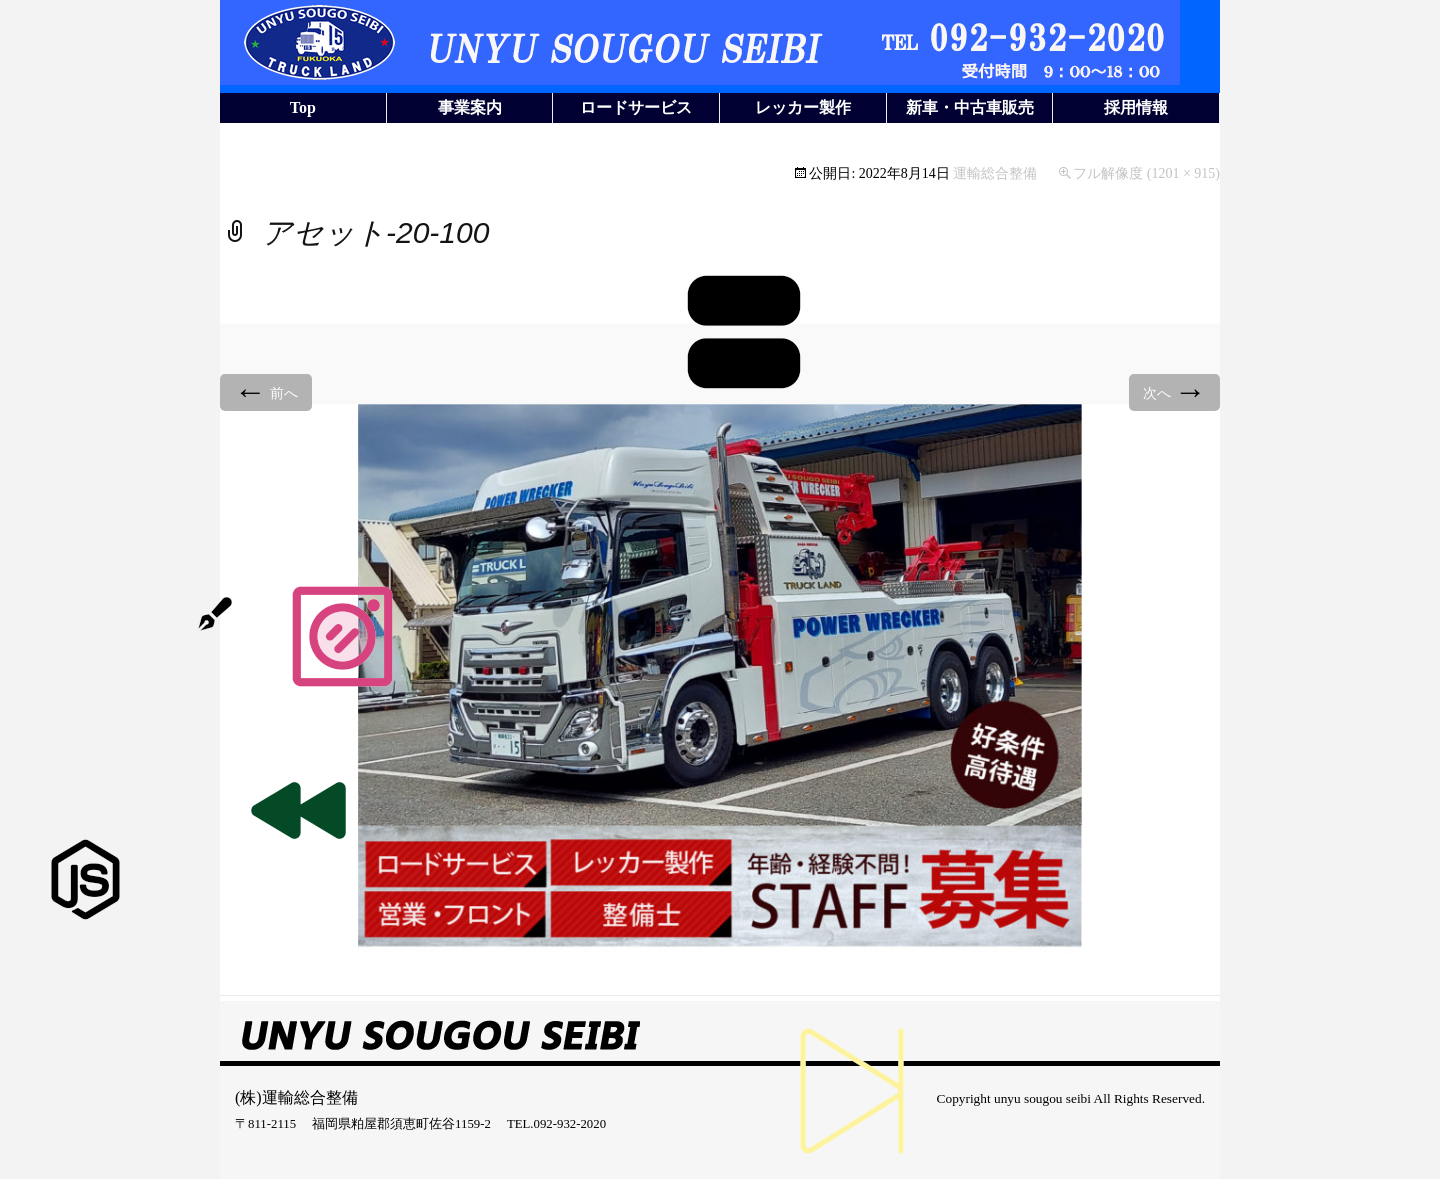 This screenshot has height=1179, width=1440. Describe the element at coordinates (342, 636) in the screenshot. I see `access laundry or appliance settings` at that location.